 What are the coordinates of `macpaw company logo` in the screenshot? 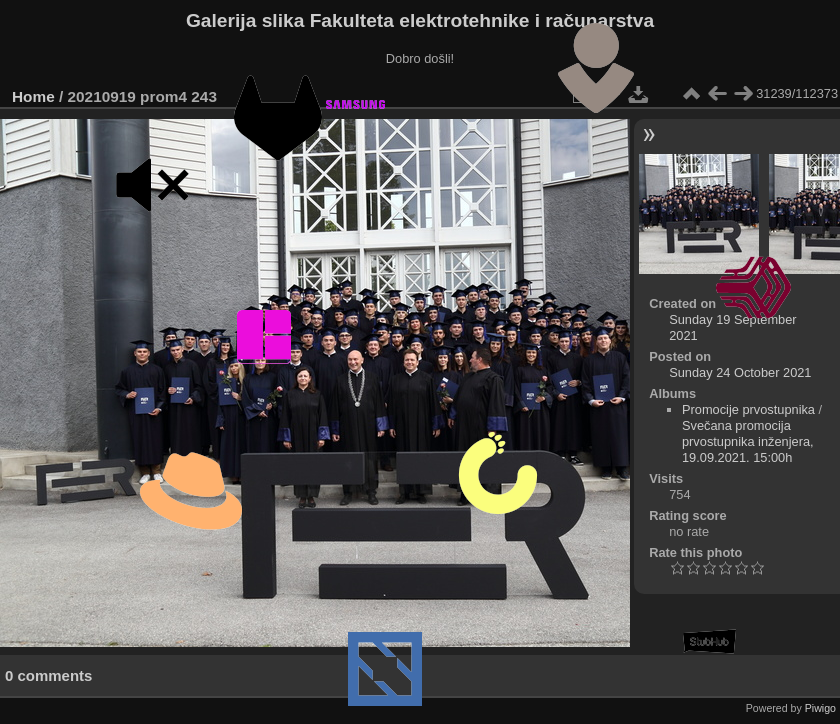 It's located at (498, 473).